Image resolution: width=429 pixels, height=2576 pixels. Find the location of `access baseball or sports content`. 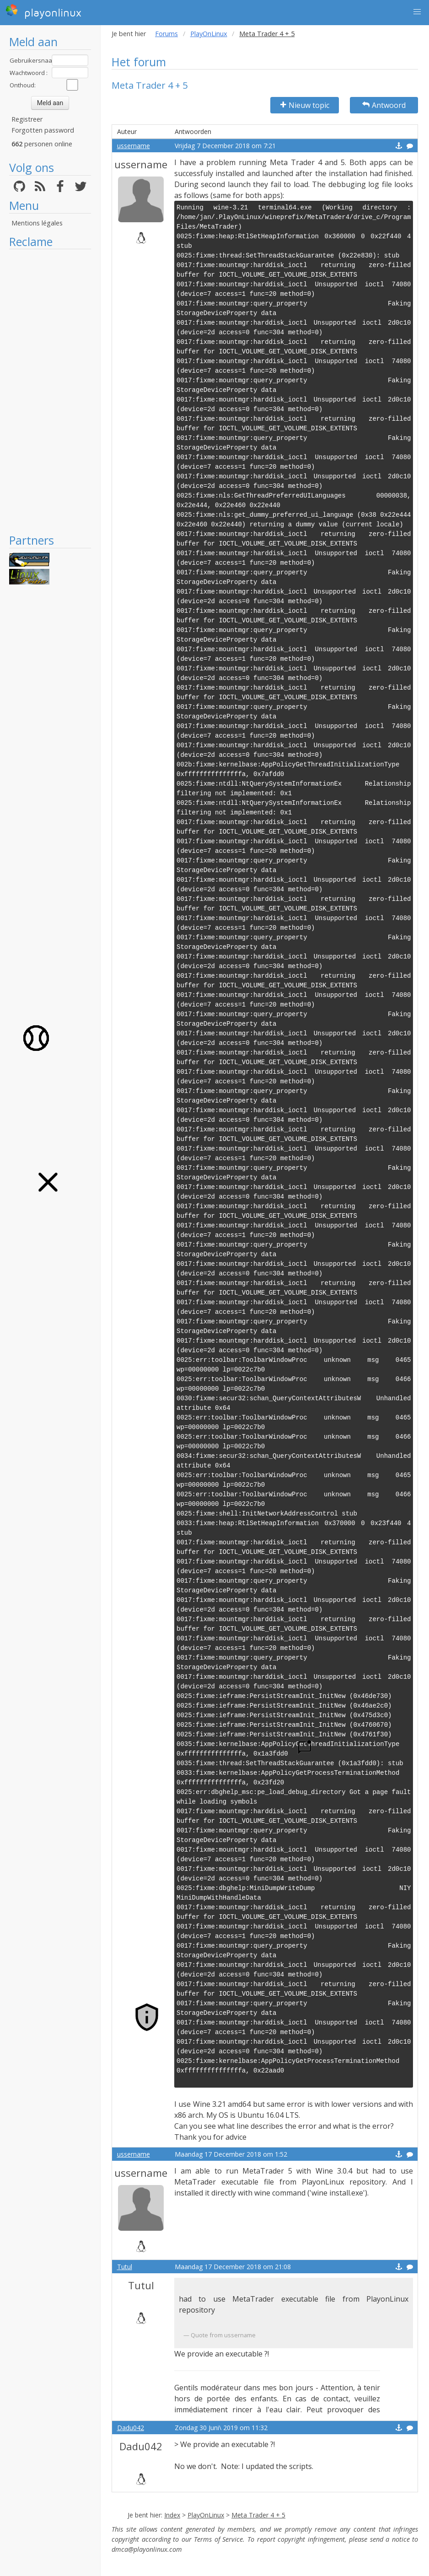

access baseball or sports content is located at coordinates (36, 1038).